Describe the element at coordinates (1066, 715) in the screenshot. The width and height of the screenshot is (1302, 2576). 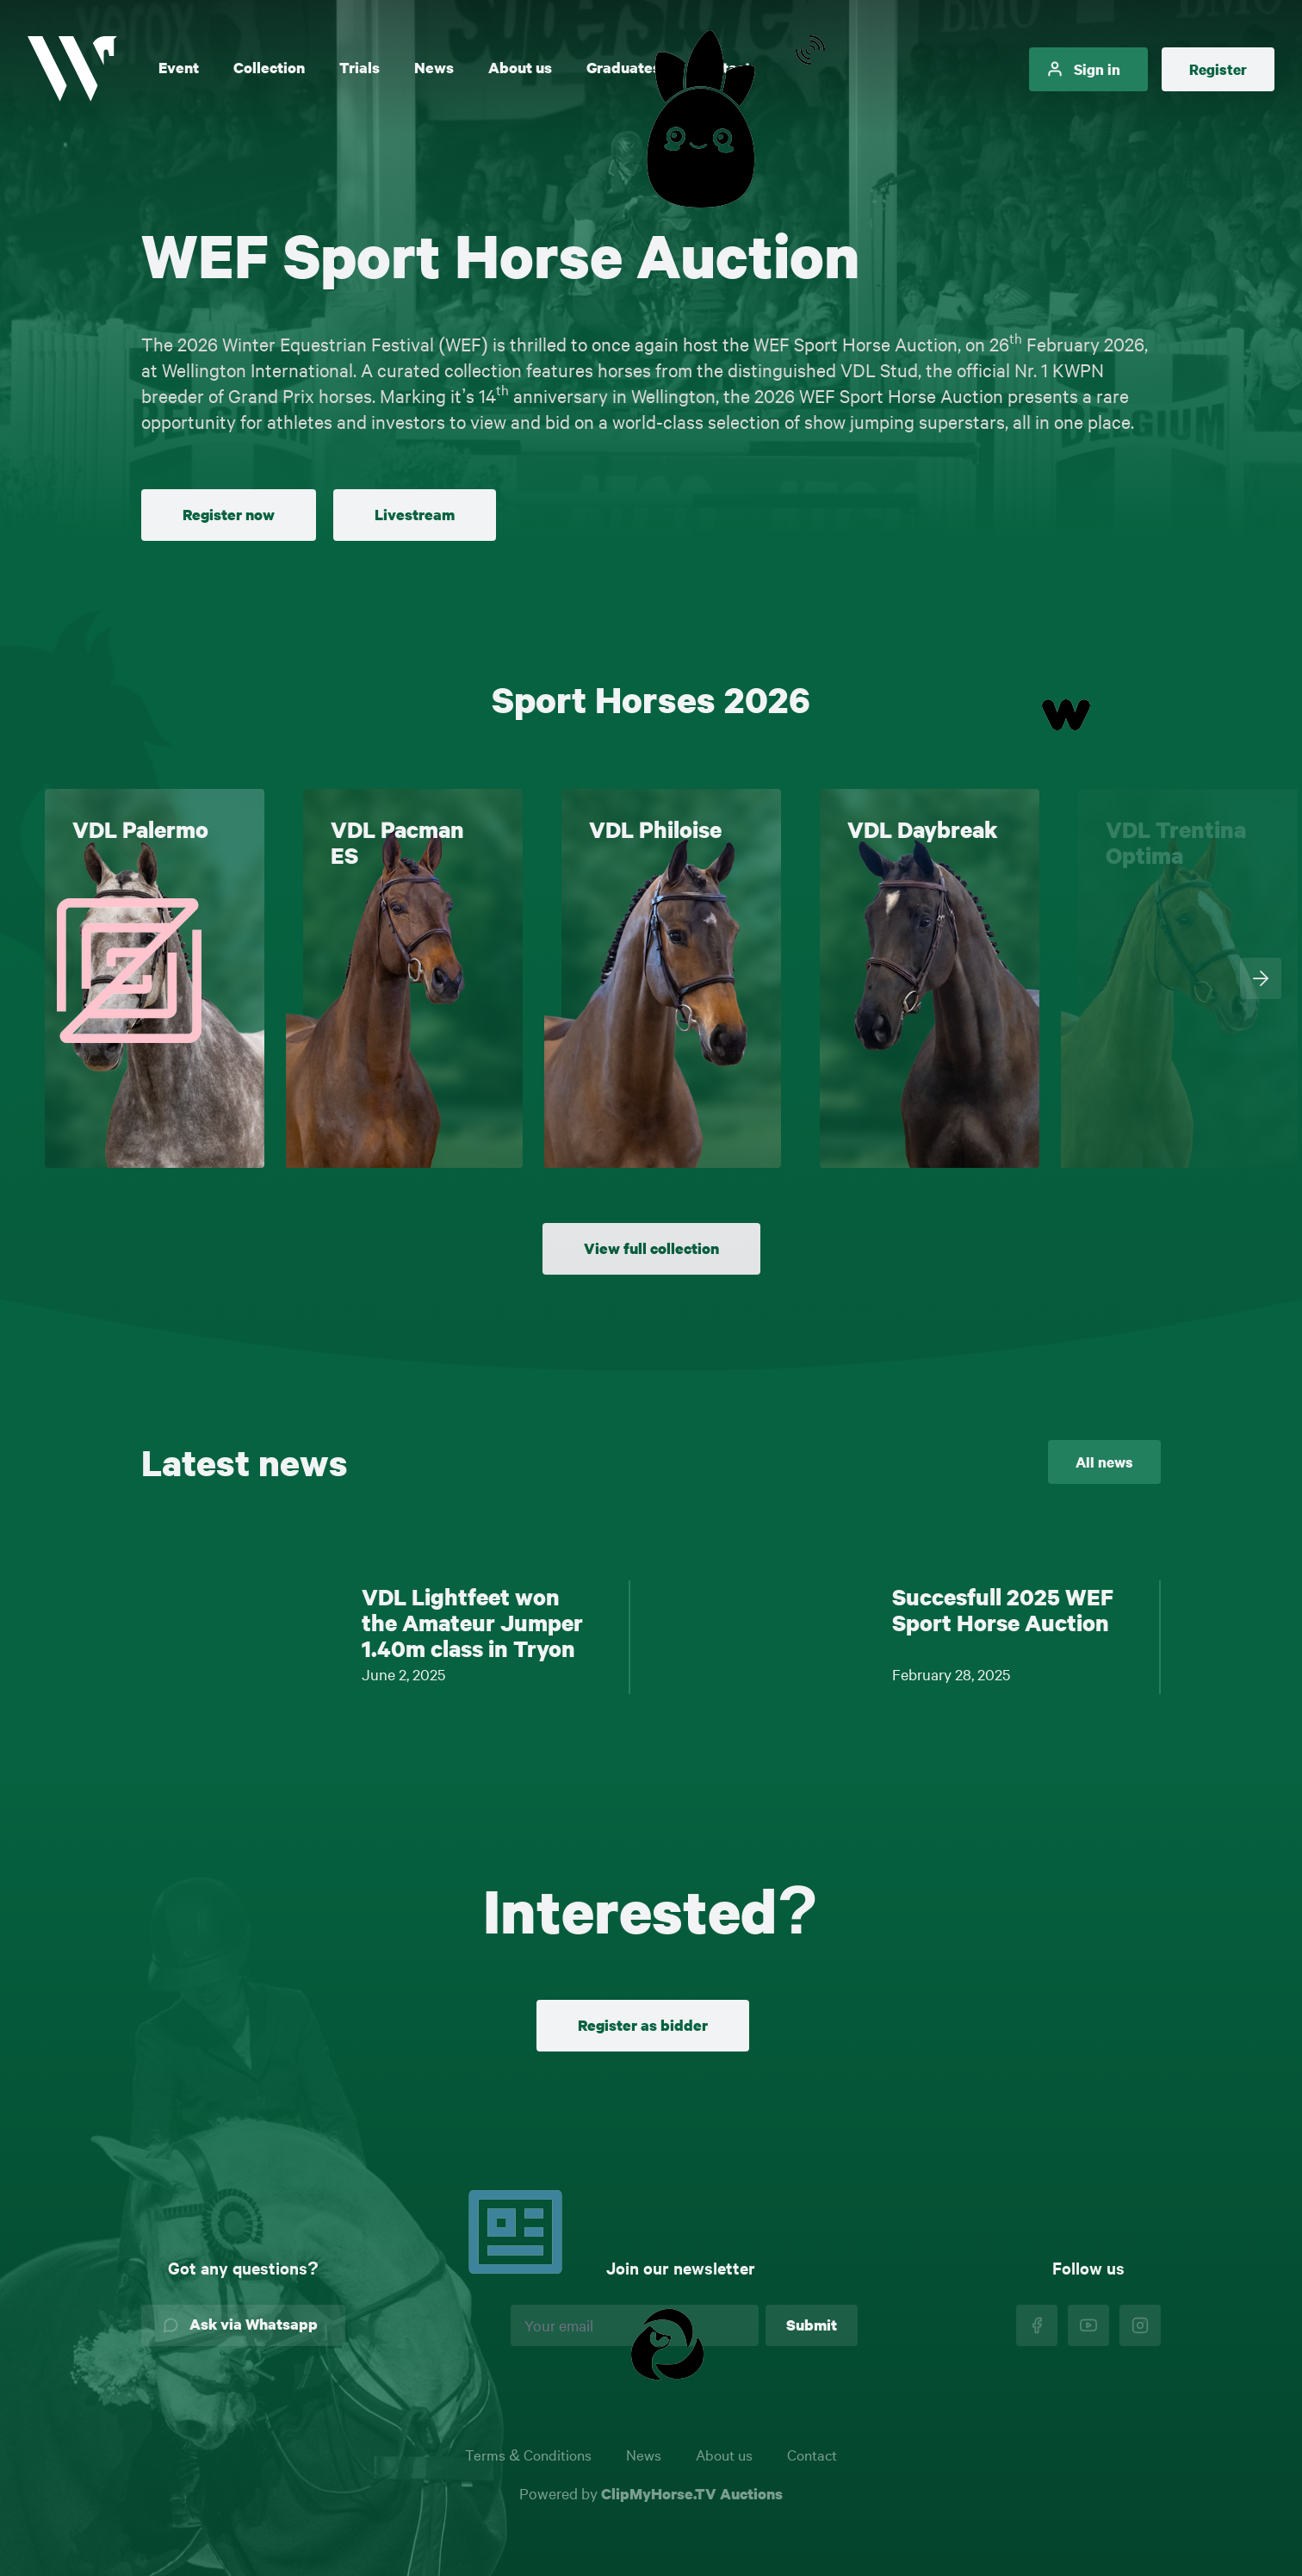
I see `open webtrees genealogy application` at that location.